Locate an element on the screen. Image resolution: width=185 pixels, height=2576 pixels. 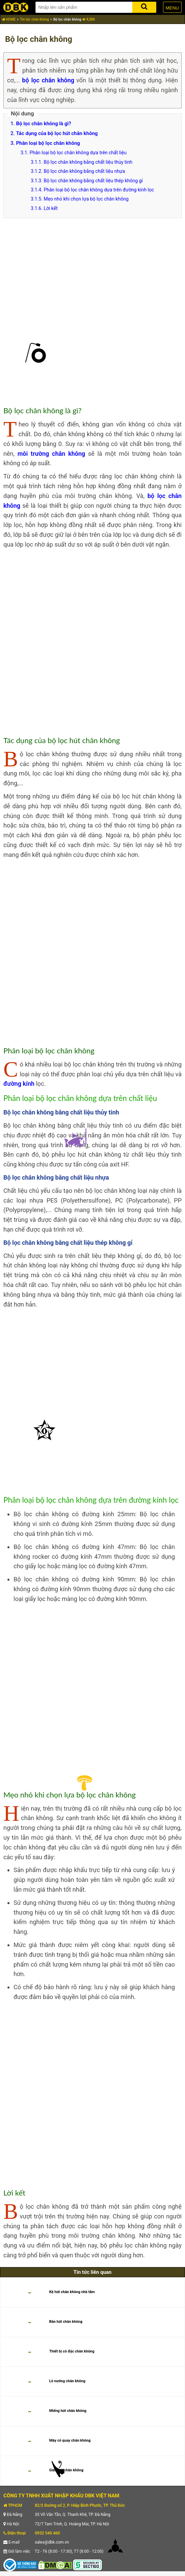
access vehicle repair or tire change tools is located at coordinates (36, 353).